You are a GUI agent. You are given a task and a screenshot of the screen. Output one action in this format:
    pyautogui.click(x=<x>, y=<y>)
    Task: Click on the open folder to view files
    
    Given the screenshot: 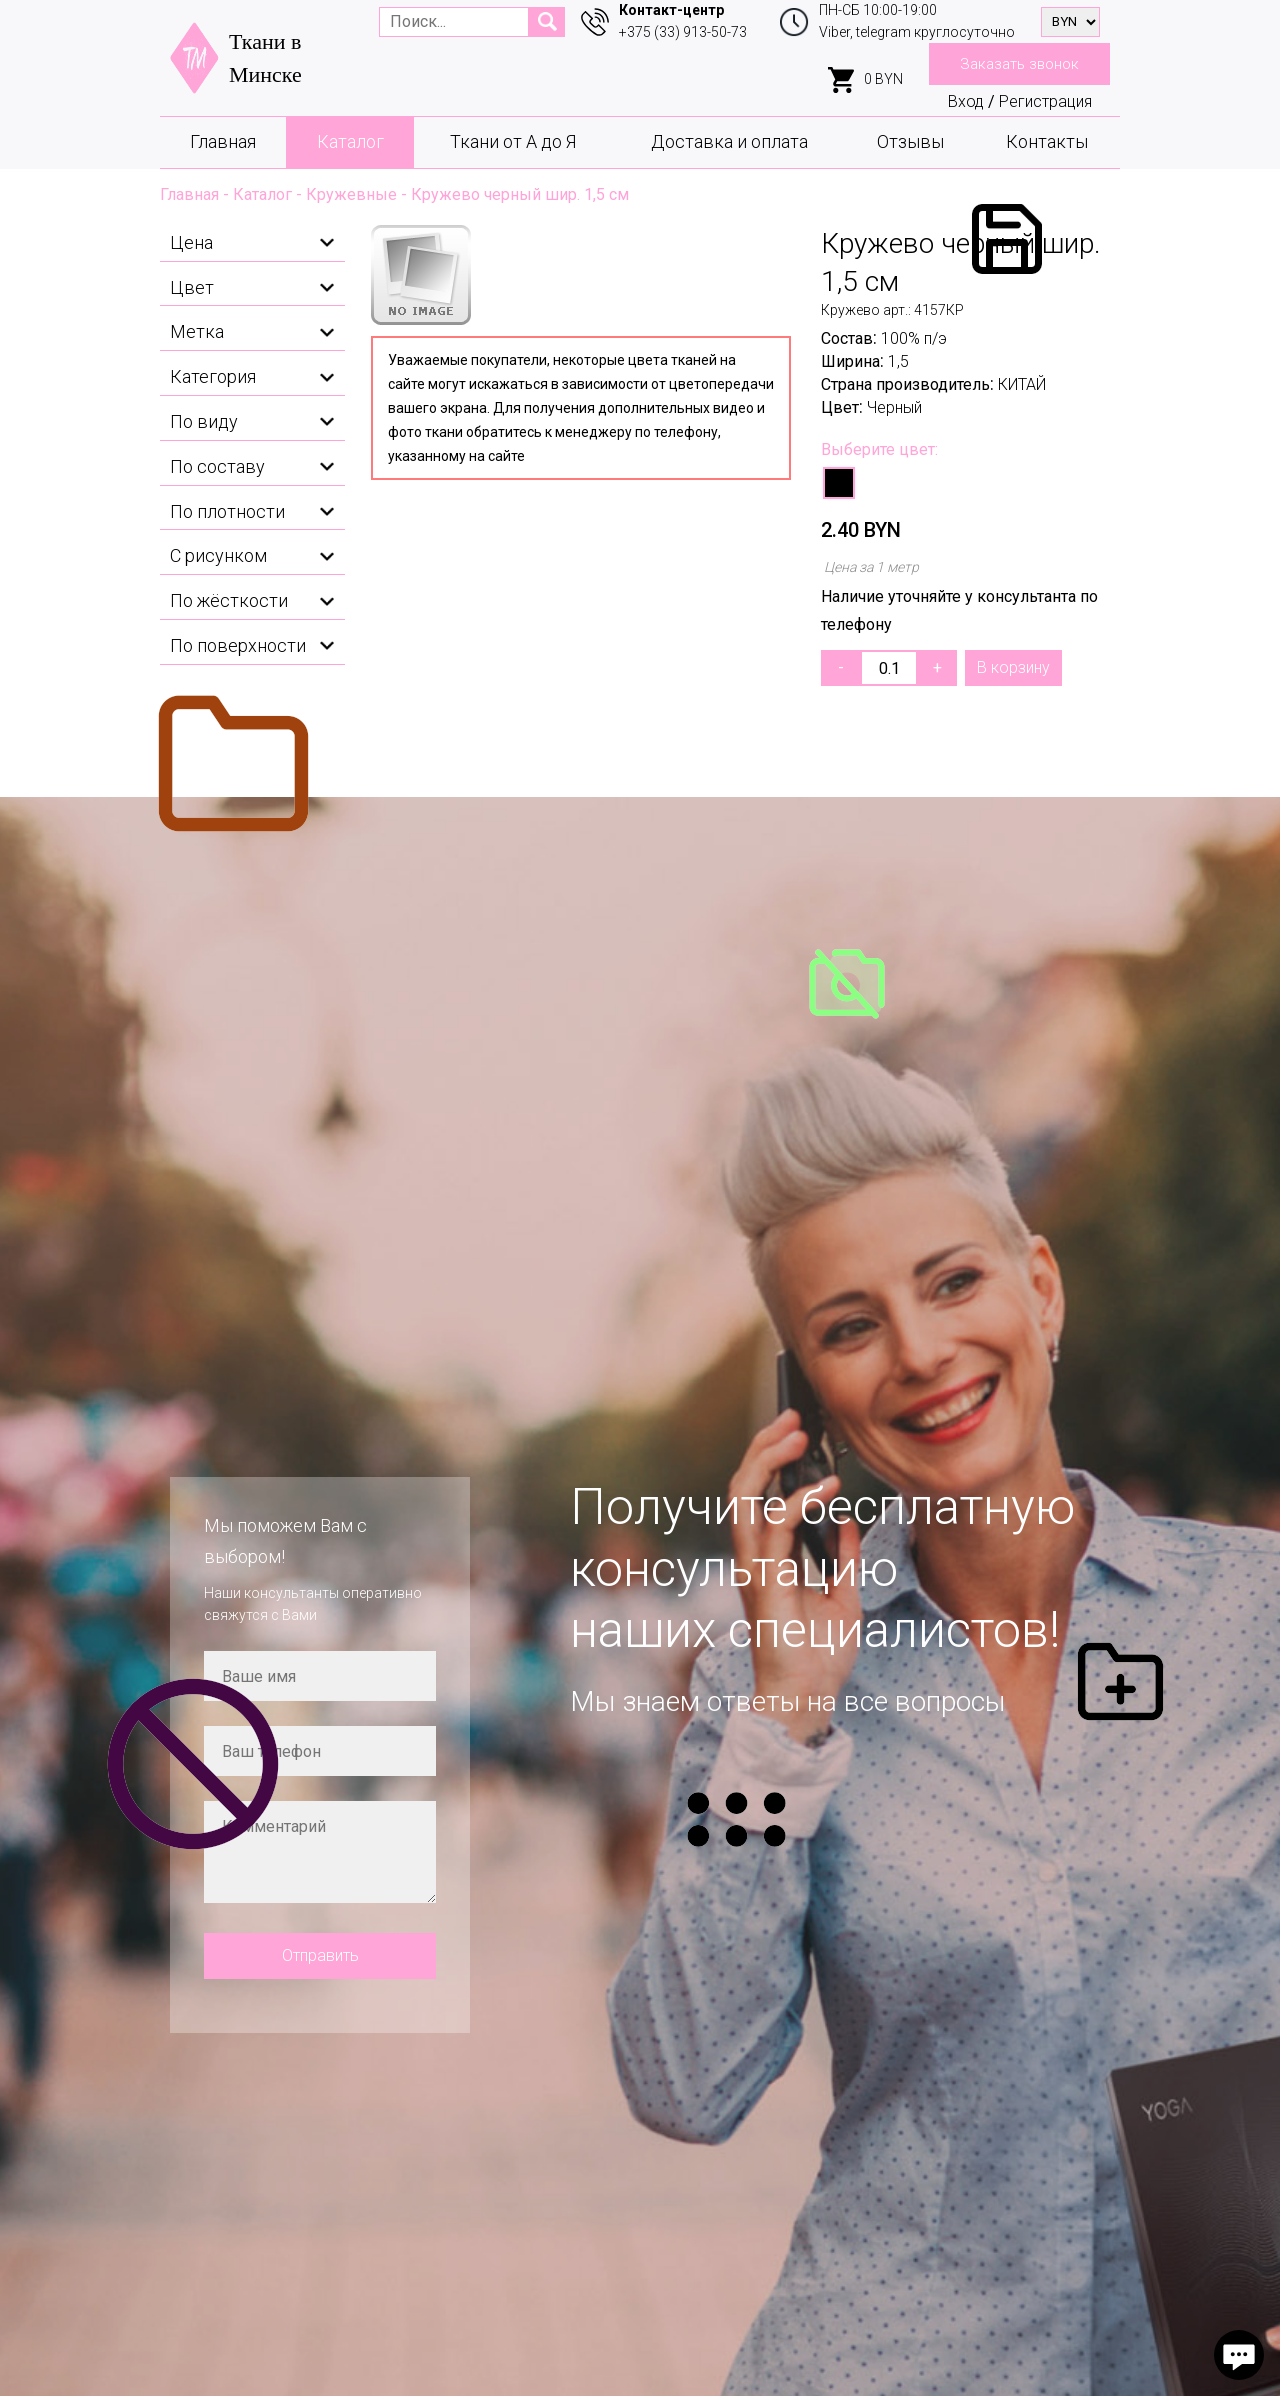 What is the action you would take?
    pyautogui.click(x=233, y=763)
    